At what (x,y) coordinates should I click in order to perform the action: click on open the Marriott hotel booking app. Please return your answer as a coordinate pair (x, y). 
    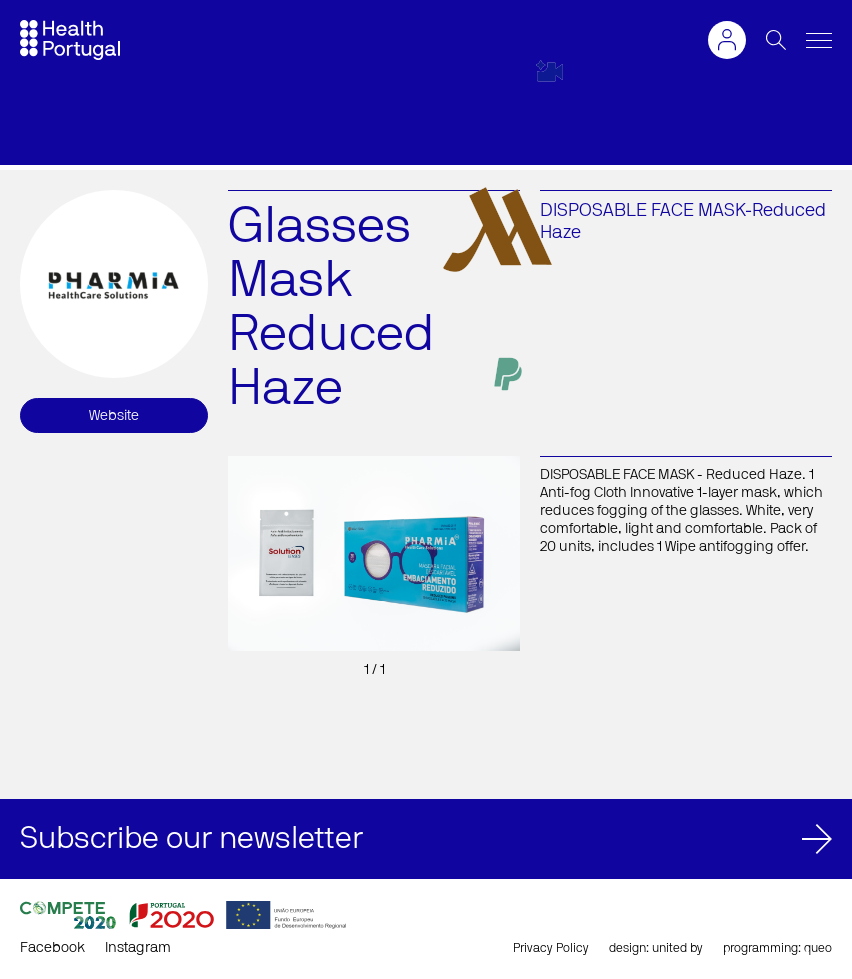
    Looking at the image, I should click on (497, 229).